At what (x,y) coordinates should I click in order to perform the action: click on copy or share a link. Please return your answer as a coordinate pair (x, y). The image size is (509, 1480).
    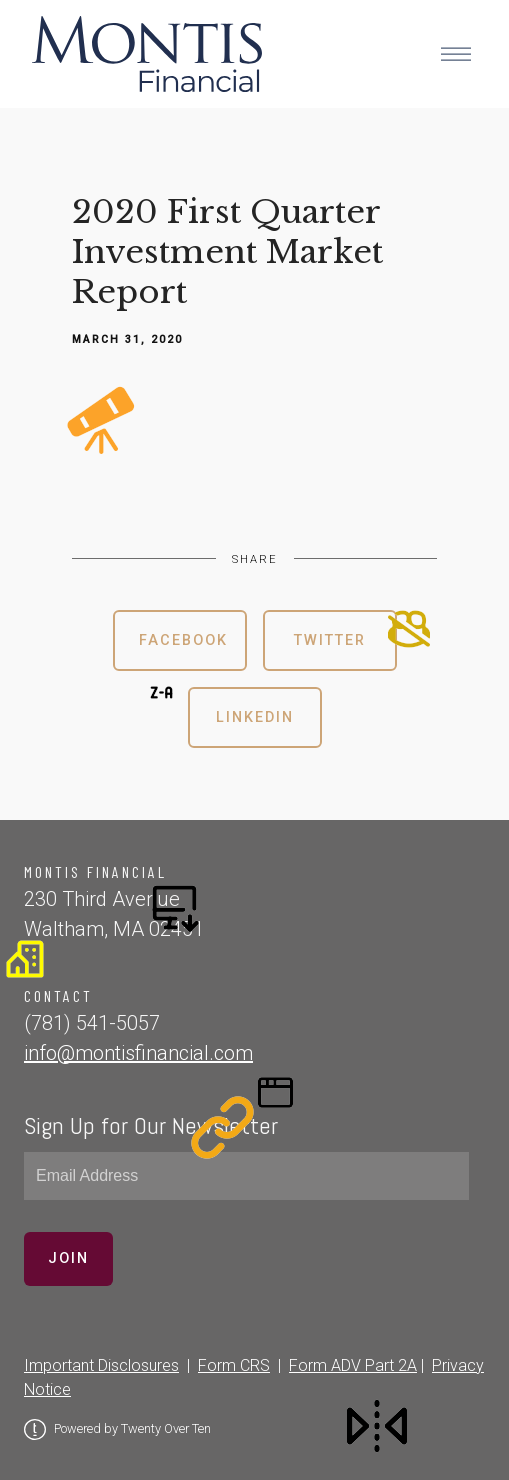
    Looking at the image, I should click on (222, 1127).